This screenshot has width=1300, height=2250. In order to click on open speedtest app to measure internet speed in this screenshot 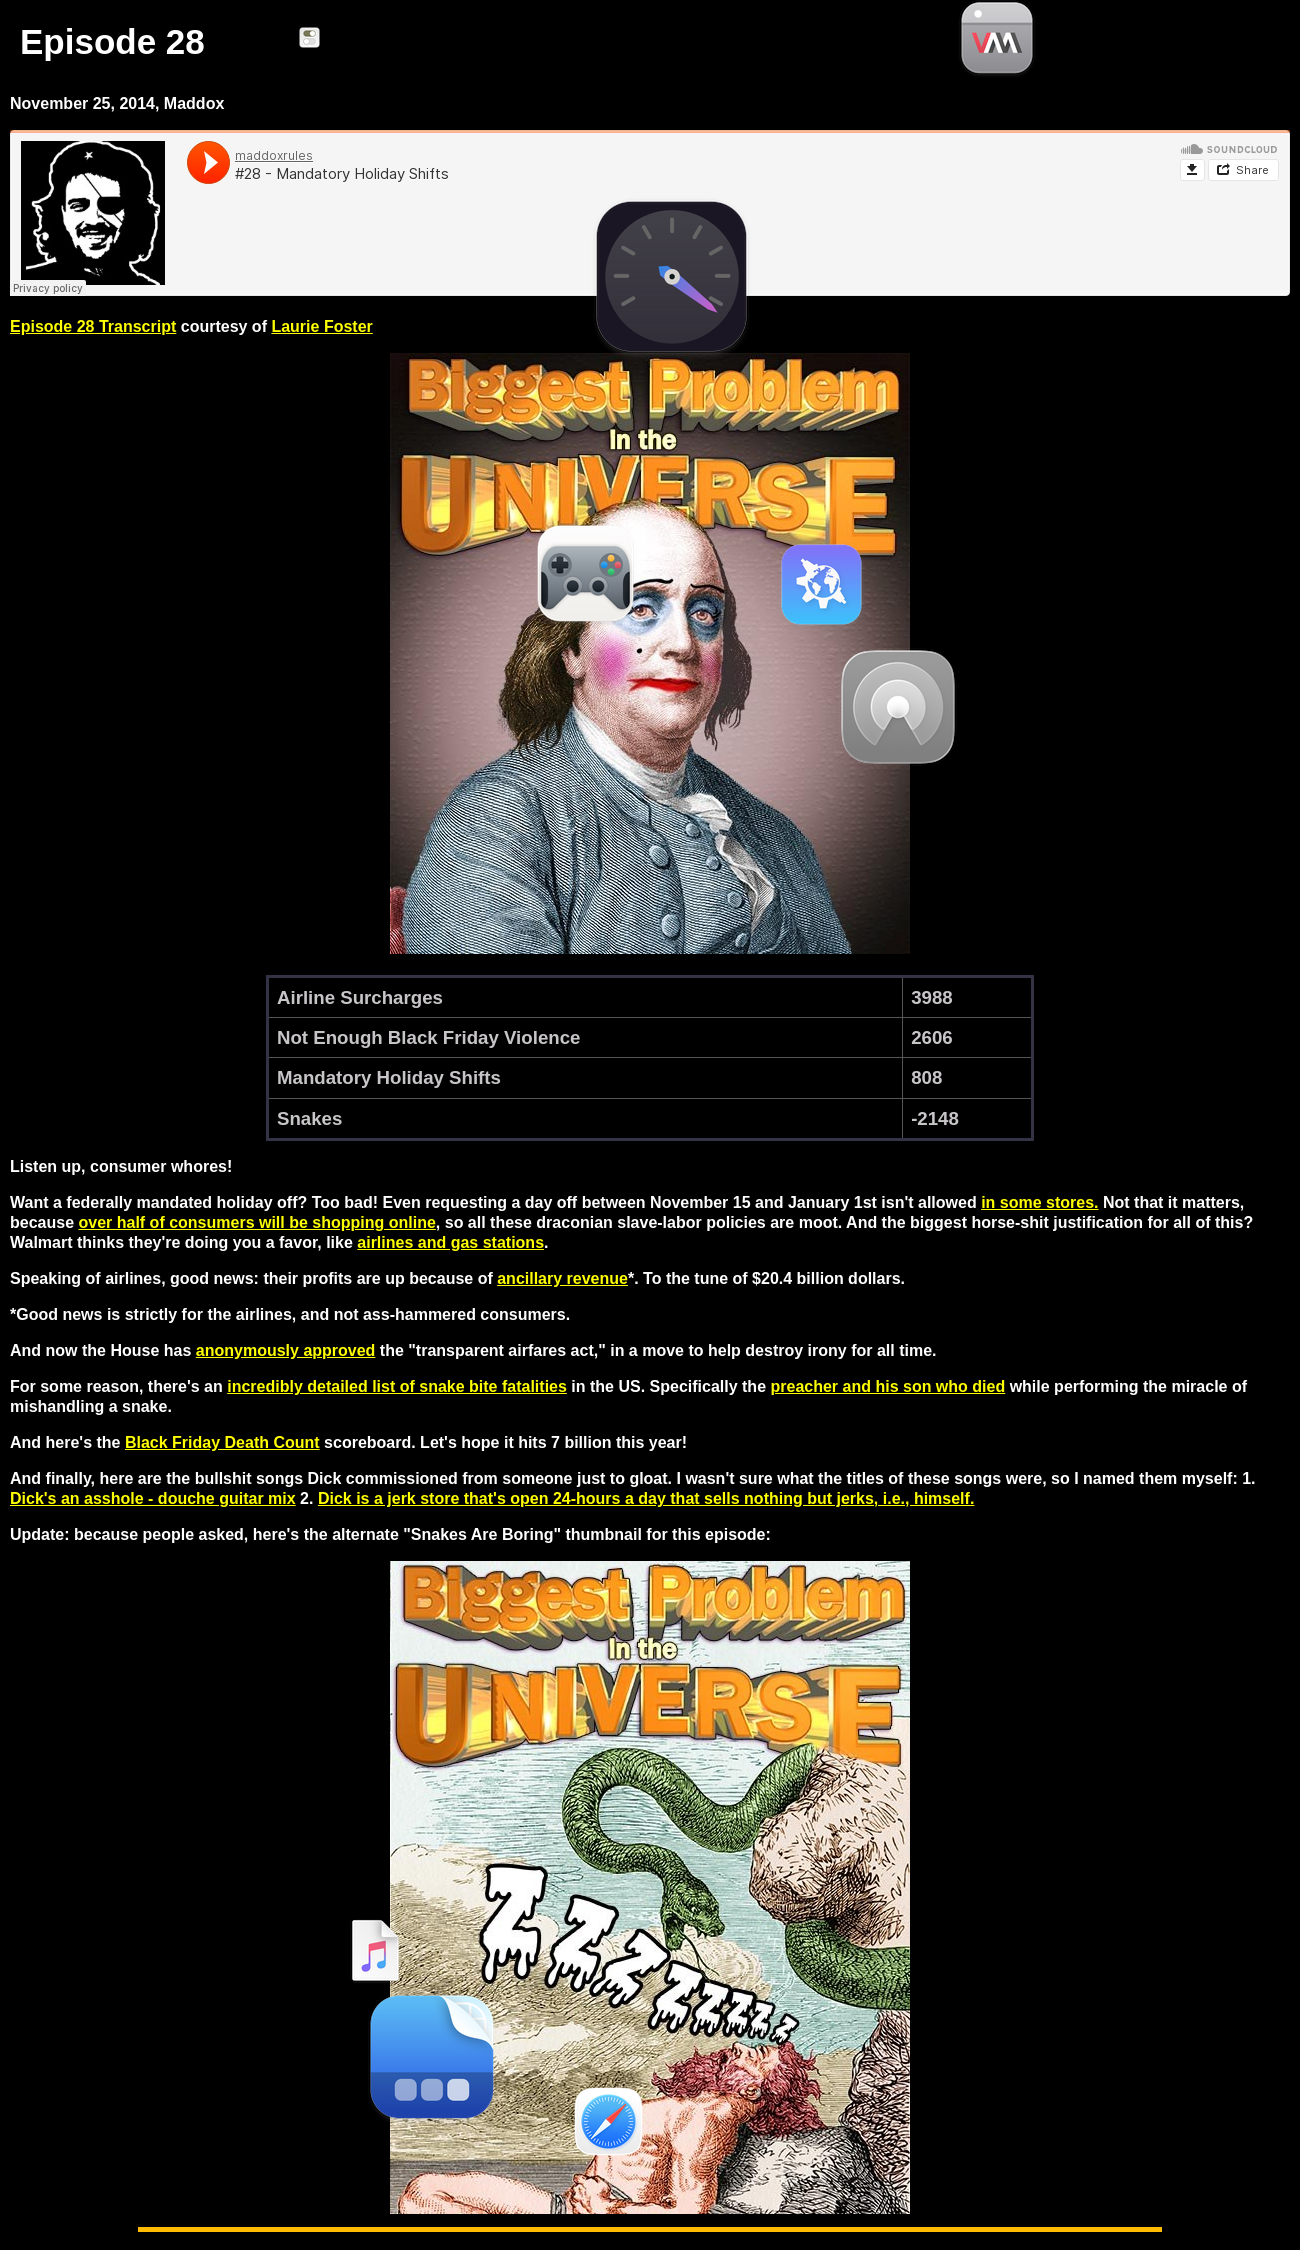, I will do `click(671, 276)`.